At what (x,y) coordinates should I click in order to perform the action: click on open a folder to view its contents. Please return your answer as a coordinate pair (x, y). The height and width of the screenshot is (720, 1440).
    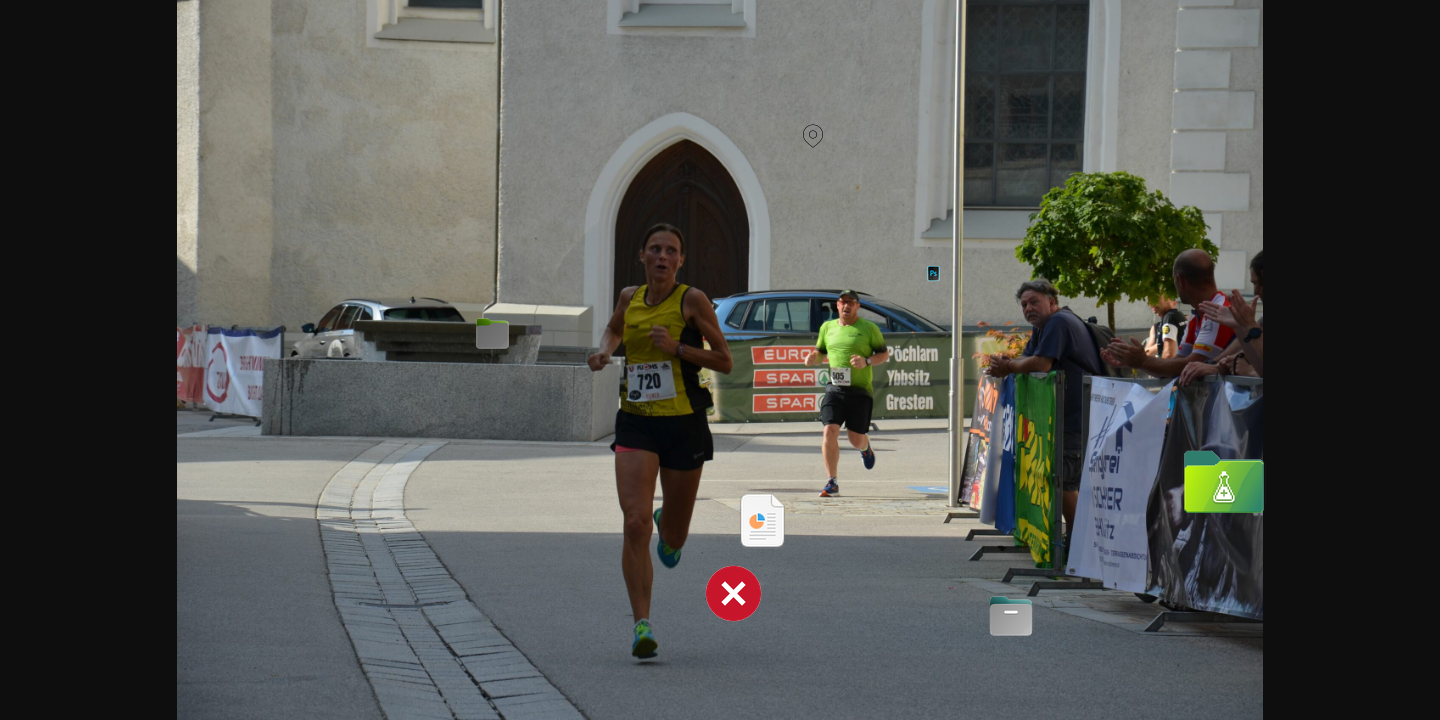
    Looking at the image, I should click on (492, 333).